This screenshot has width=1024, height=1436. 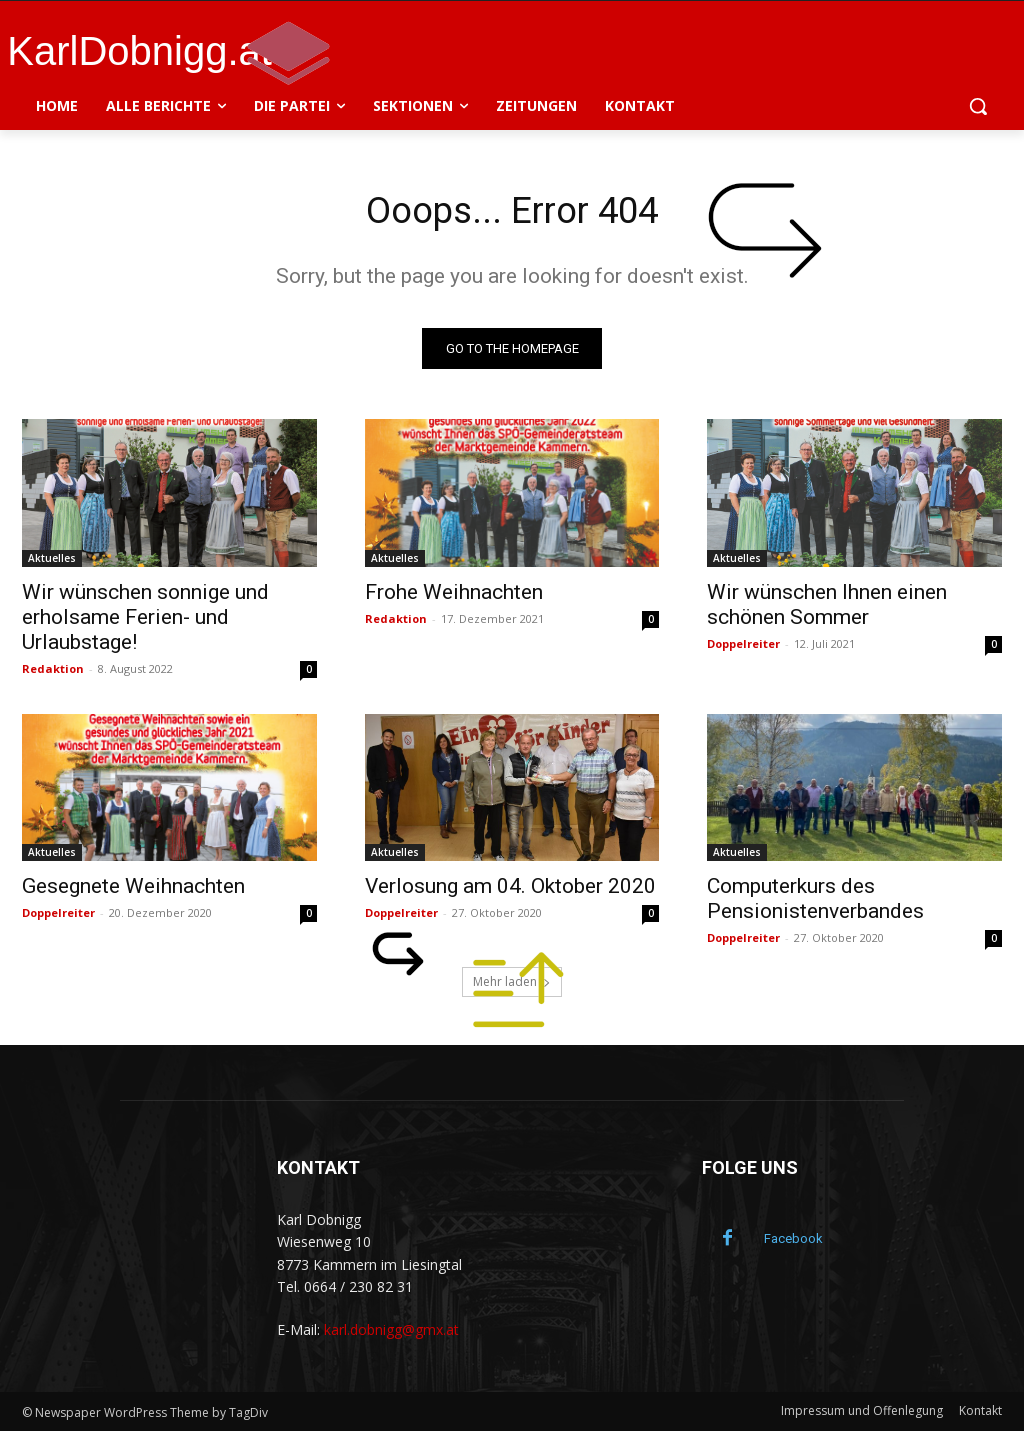 What do you see at coordinates (398, 952) in the screenshot?
I see `redo last action` at bounding box center [398, 952].